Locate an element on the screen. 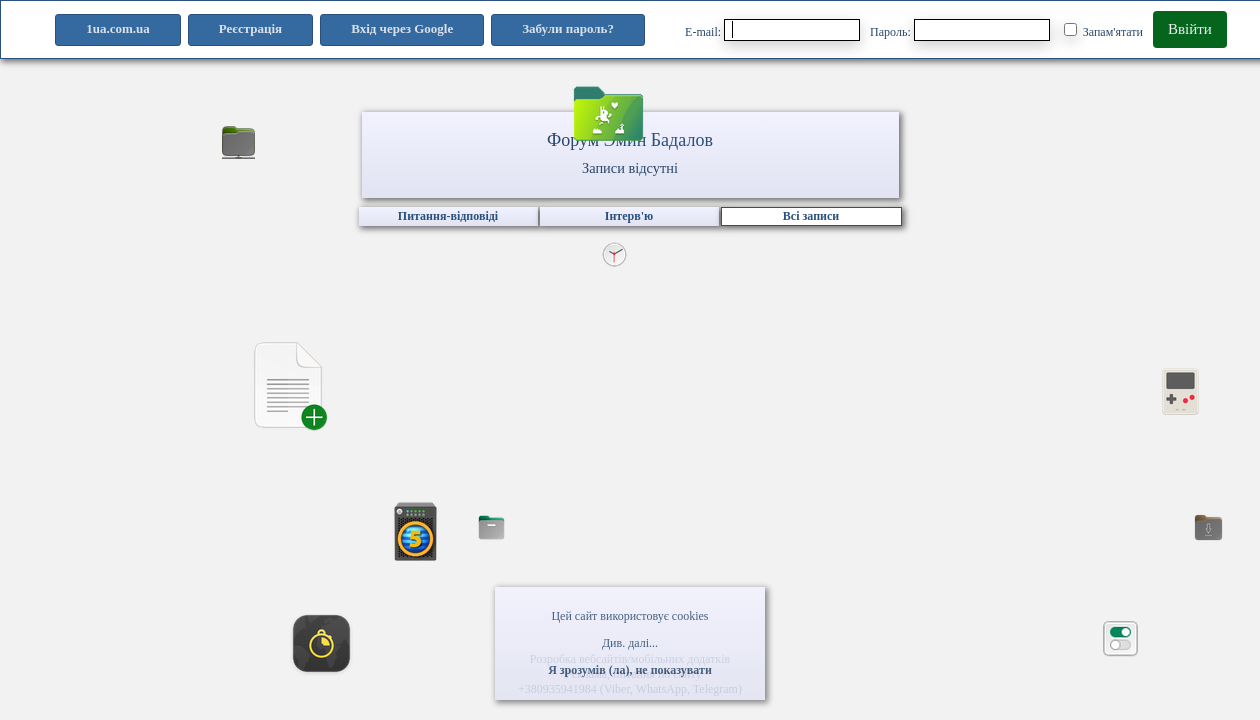 This screenshot has height=720, width=1260. open your gamejolt games folder is located at coordinates (608, 115).